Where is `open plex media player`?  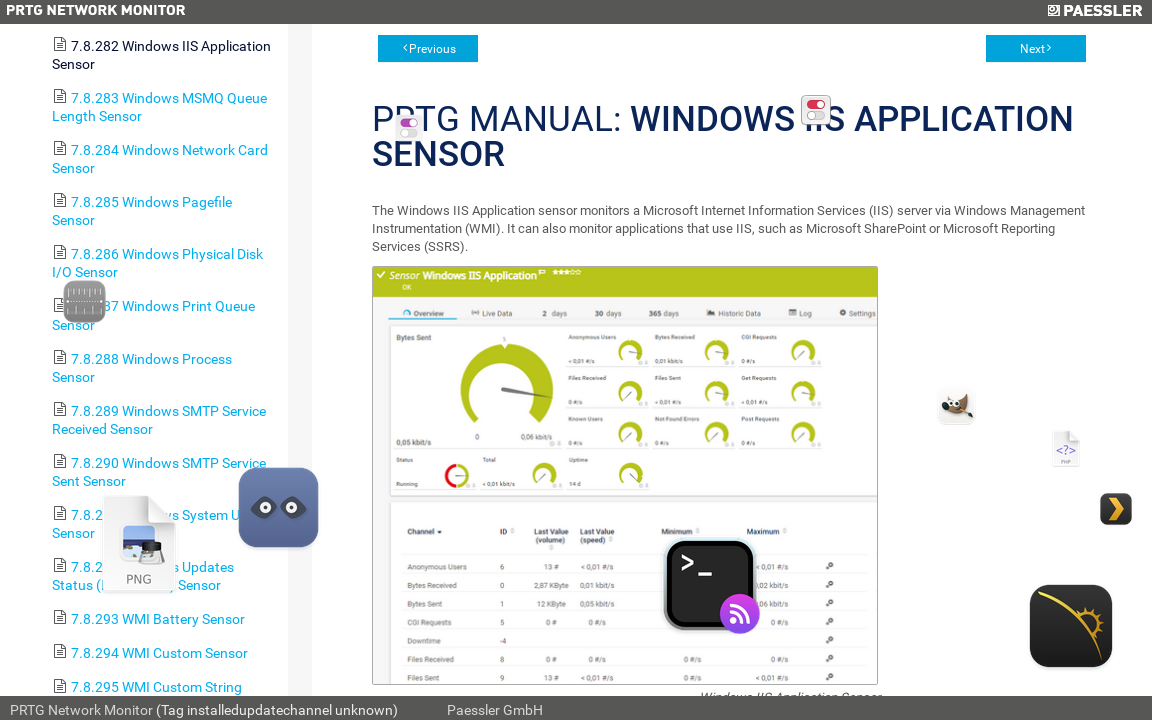 open plex media player is located at coordinates (1116, 509).